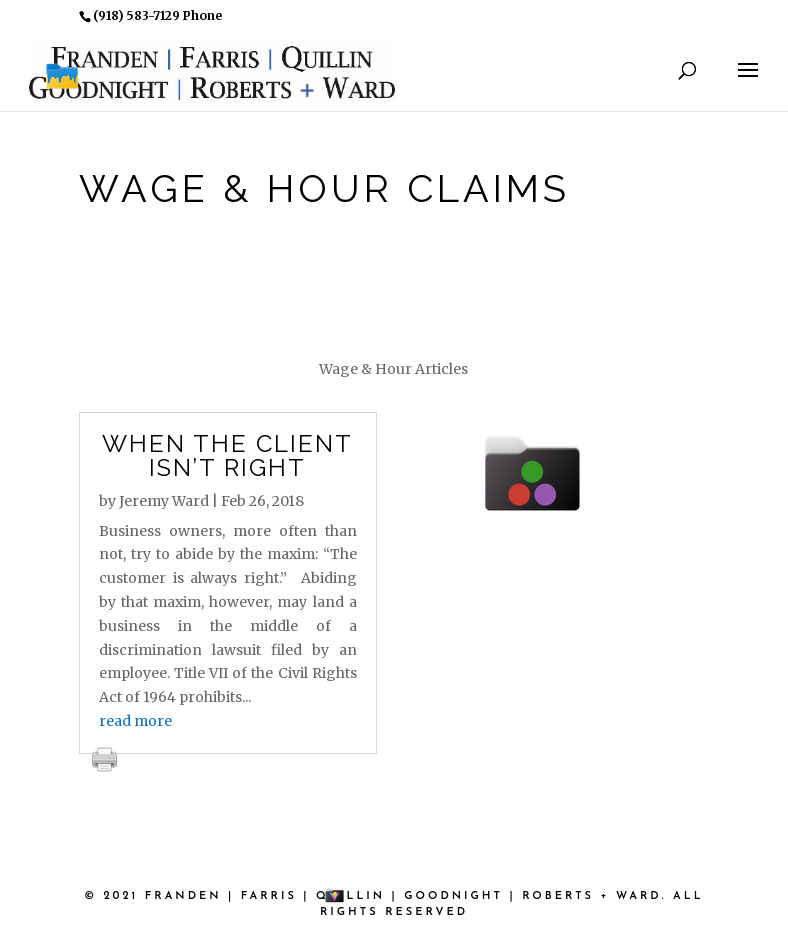 The height and width of the screenshot is (937, 788). I want to click on open vite project folder, so click(334, 895).